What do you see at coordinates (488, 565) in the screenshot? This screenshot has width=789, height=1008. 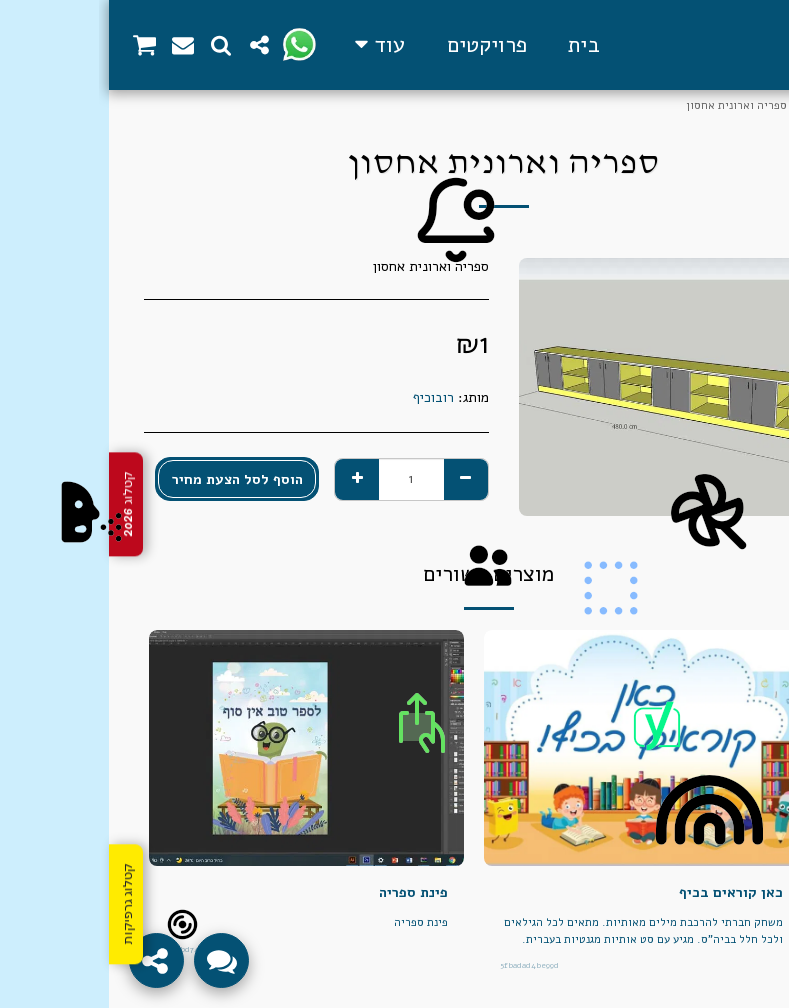 I see `view your friends list` at bounding box center [488, 565].